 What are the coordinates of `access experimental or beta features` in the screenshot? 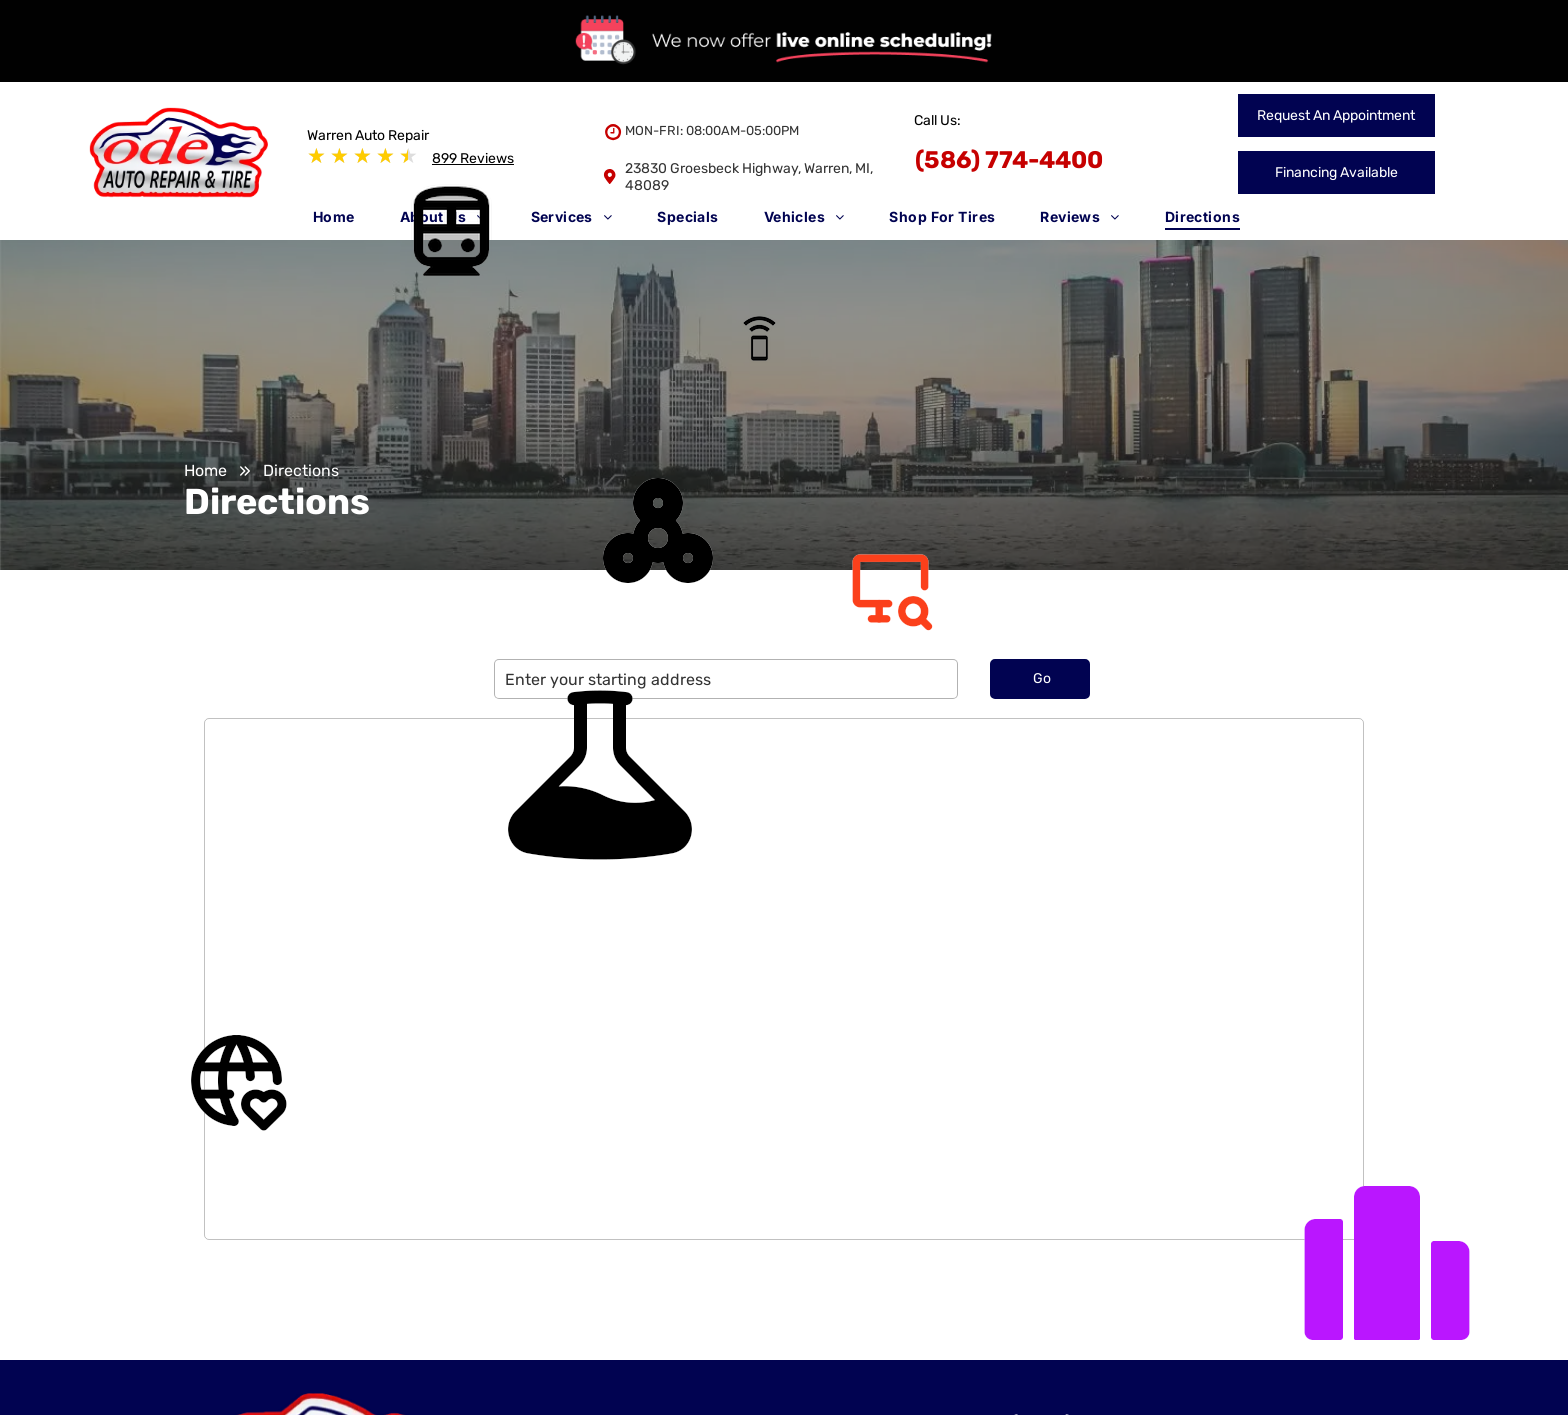 It's located at (600, 775).